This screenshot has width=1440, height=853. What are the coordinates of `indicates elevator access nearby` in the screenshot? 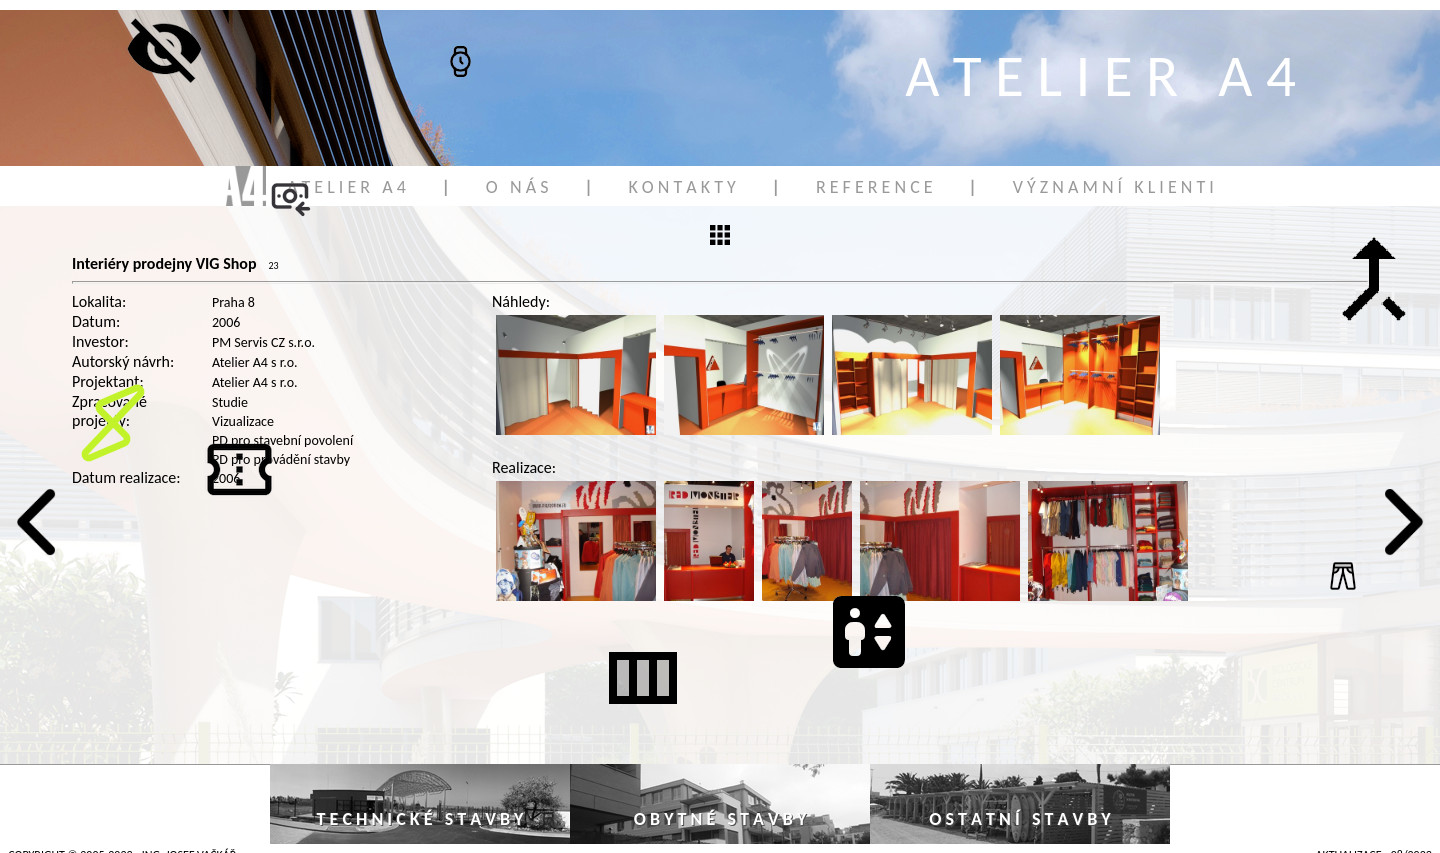 It's located at (869, 632).